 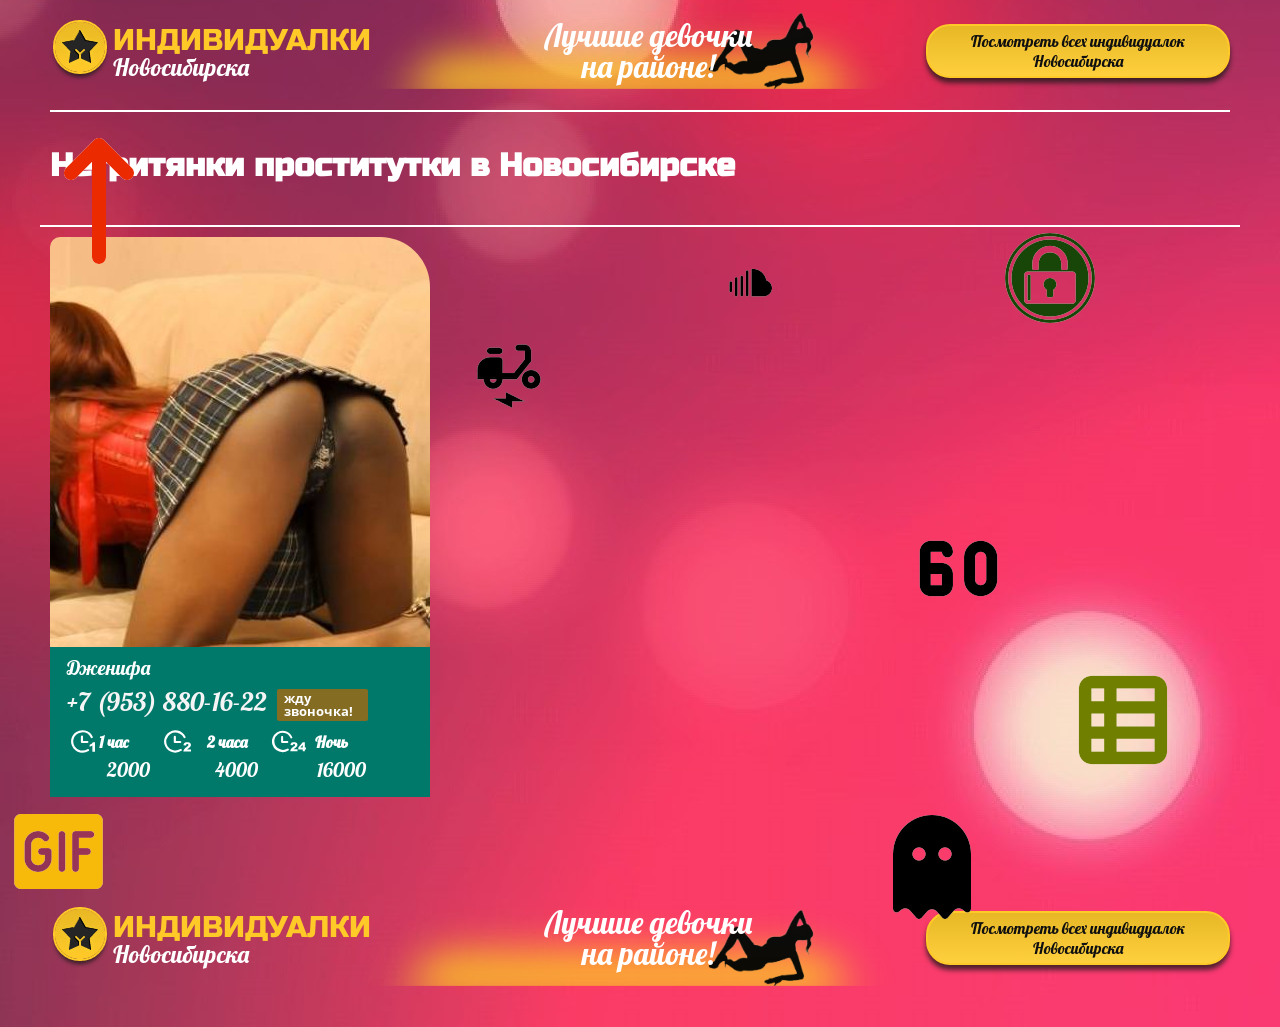 What do you see at coordinates (58, 851) in the screenshot?
I see `insert a GIF into your message` at bounding box center [58, 851].